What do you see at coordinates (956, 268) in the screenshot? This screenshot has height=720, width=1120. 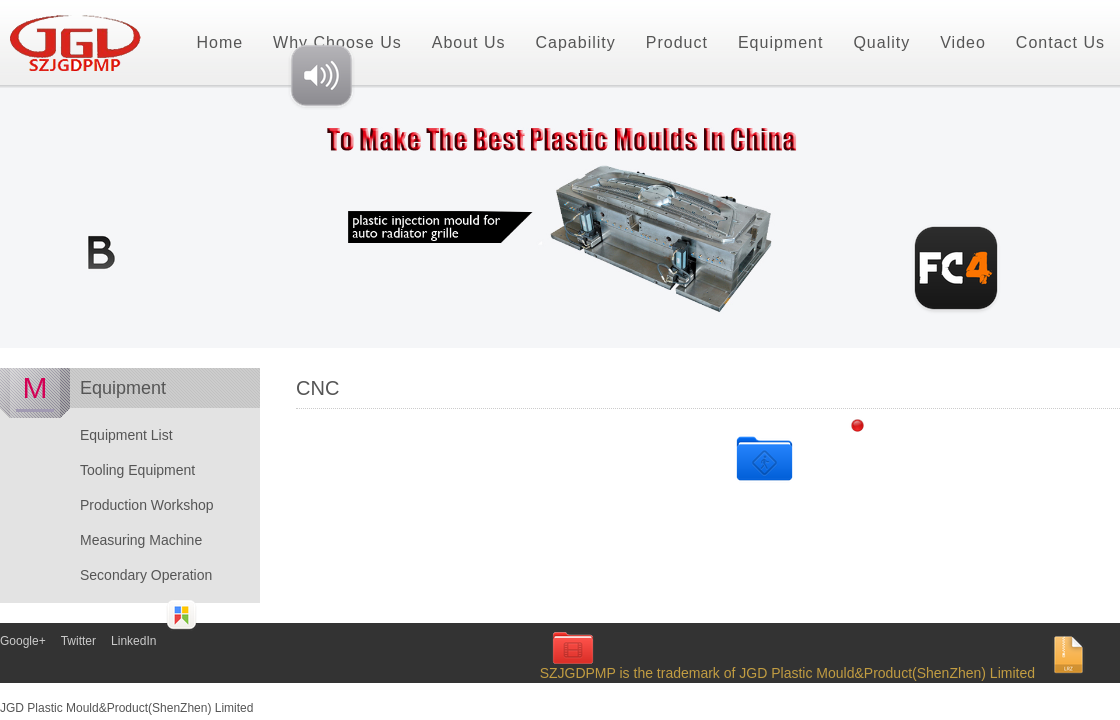 I see `launch far cry 4 game` at bounding box center [956, 268].